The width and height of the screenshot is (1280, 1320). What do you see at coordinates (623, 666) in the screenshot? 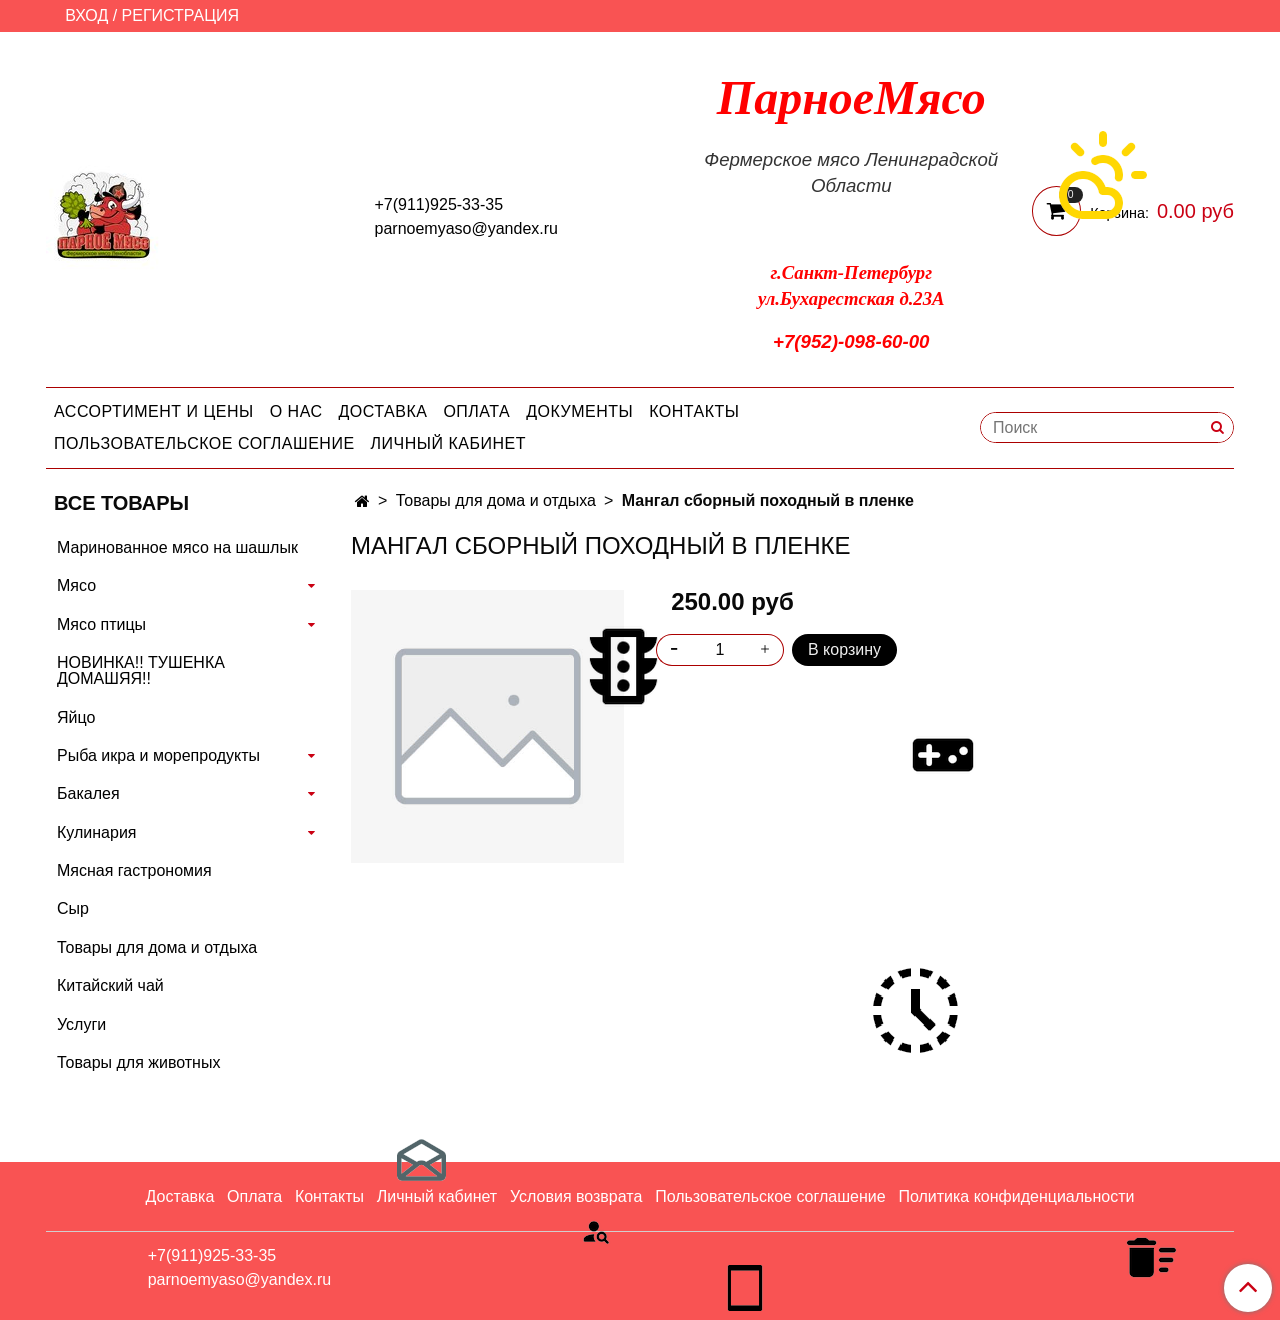
I see `view traffic conditions` at bounding box center [623, 666].